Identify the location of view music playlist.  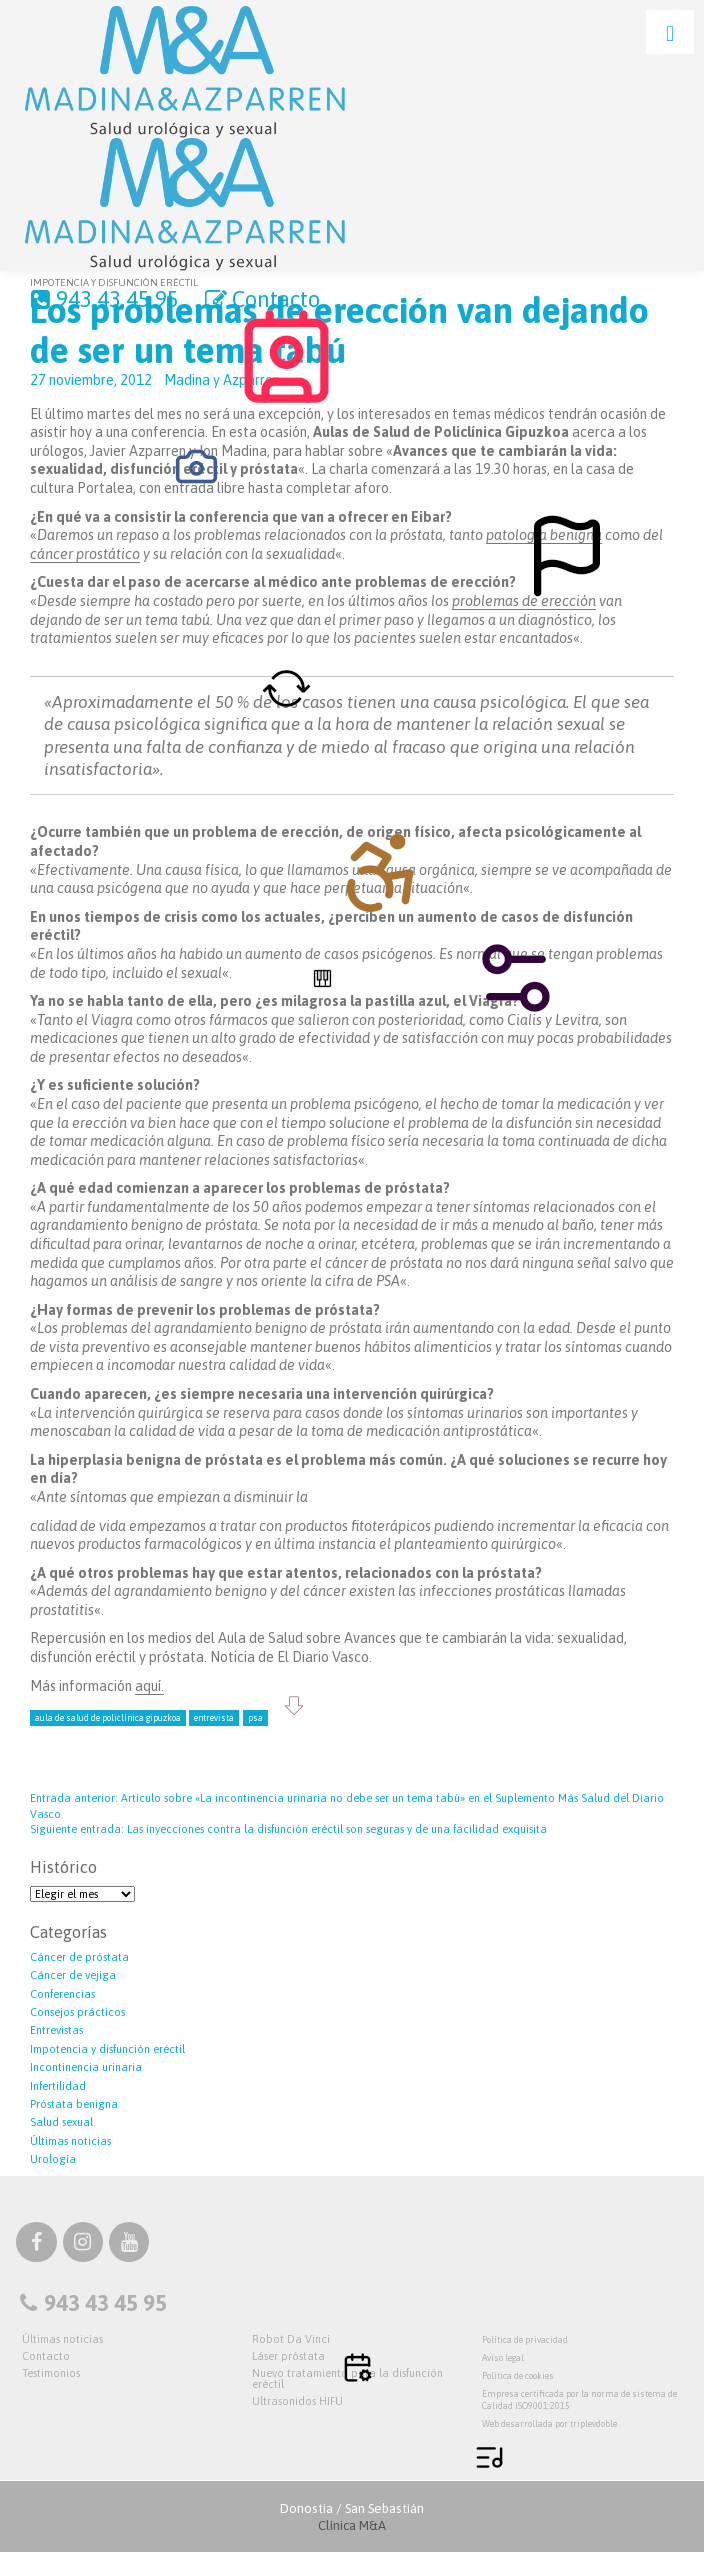
(489, 2457).